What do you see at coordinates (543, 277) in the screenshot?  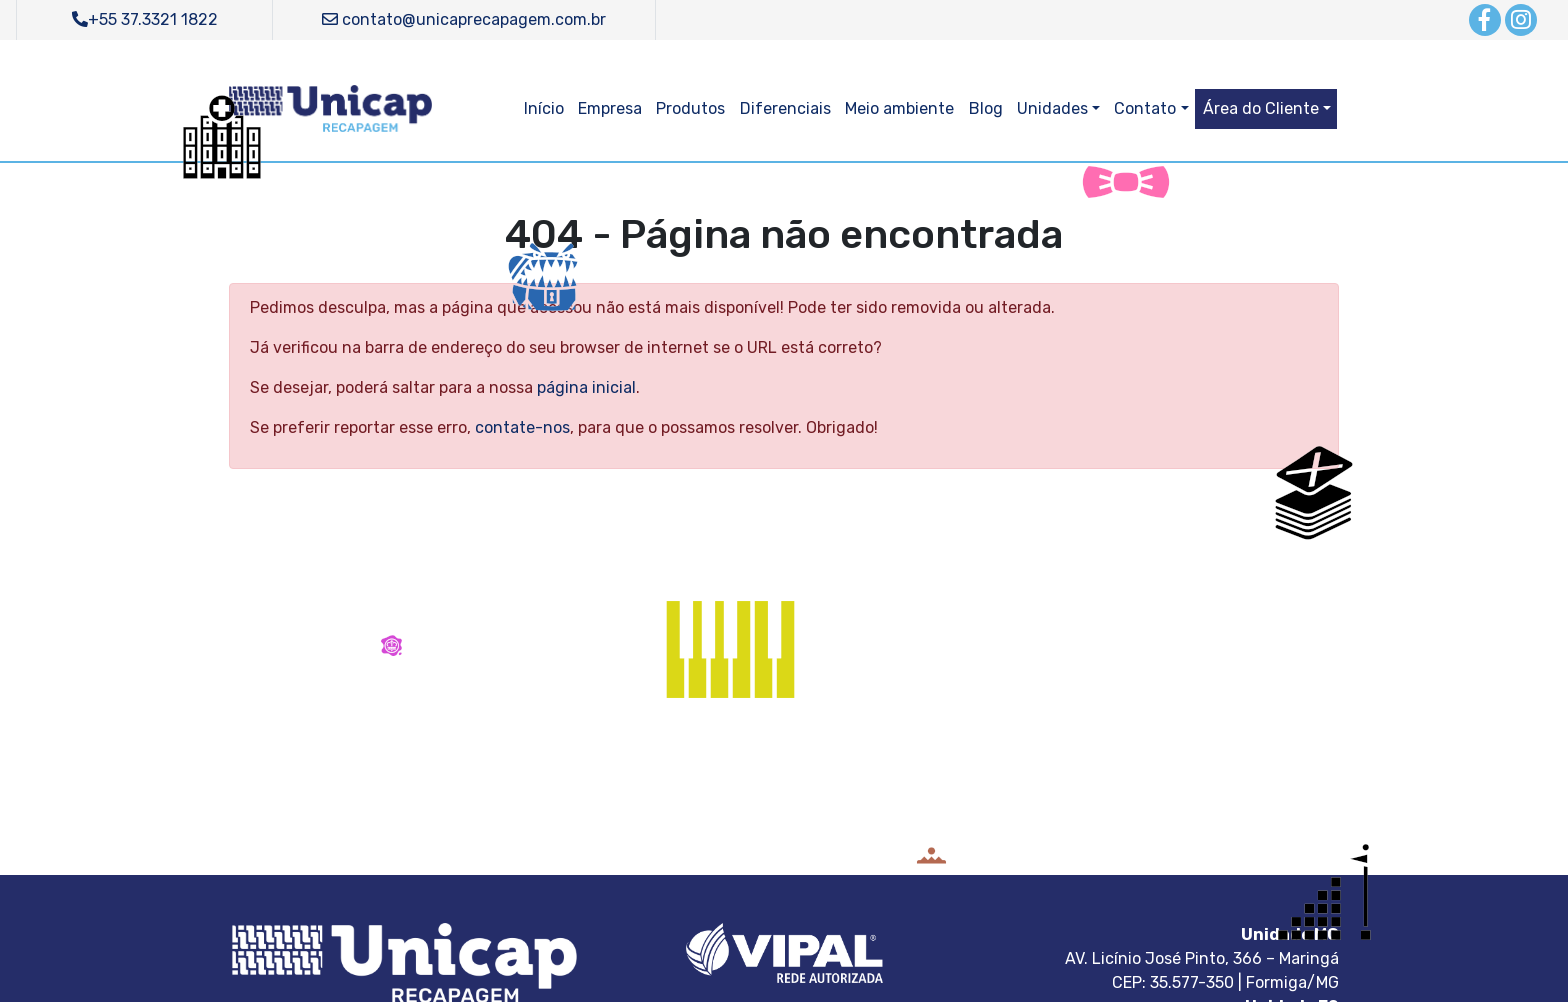 I see `a trapped or dangerous treasure chest in a game` at bounding box center [543, 277].